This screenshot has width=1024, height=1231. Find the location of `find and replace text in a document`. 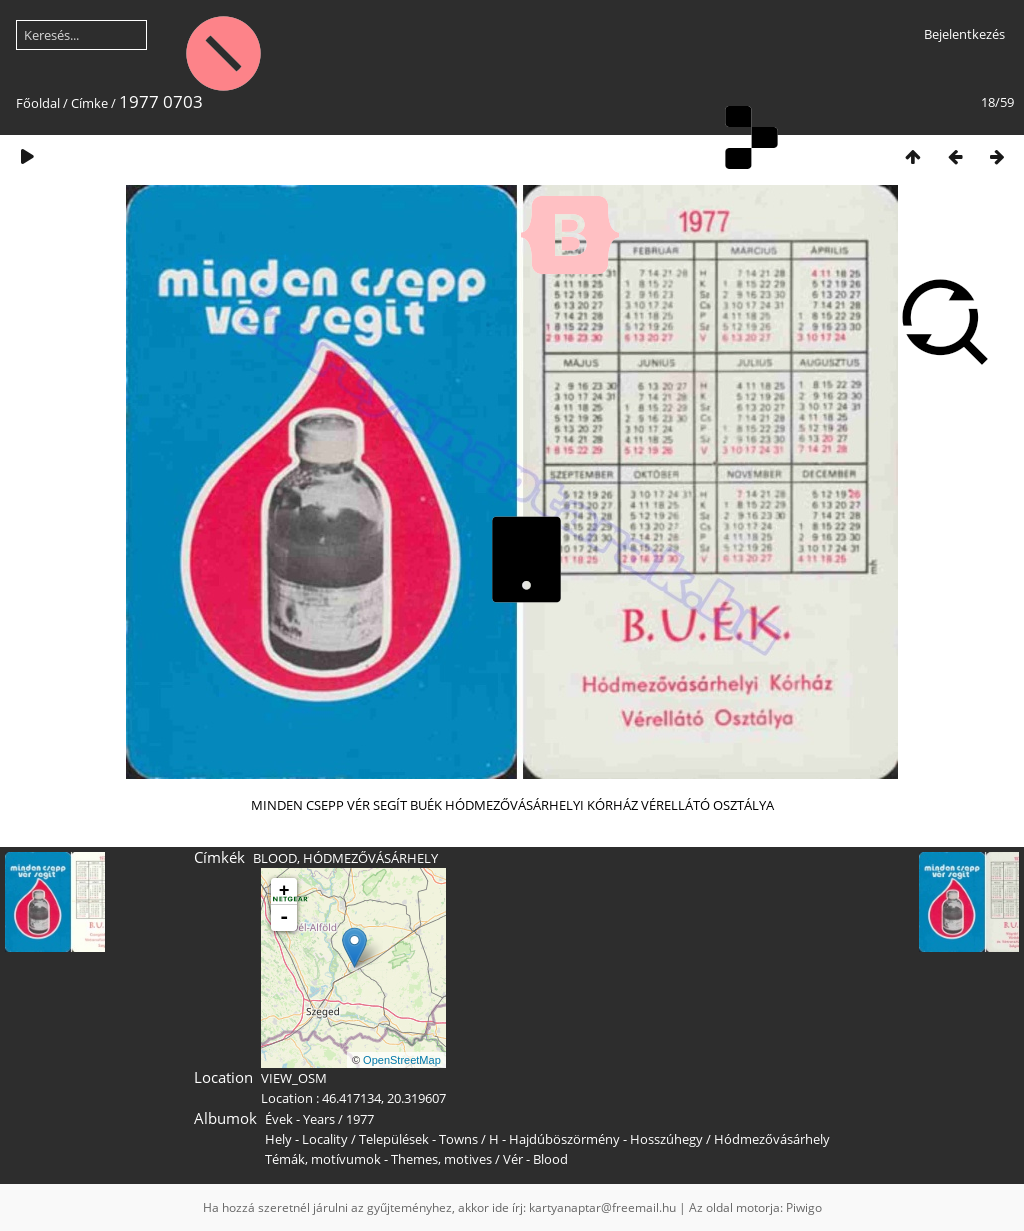

find and replace text in a document is located at coordinates (944, 321).